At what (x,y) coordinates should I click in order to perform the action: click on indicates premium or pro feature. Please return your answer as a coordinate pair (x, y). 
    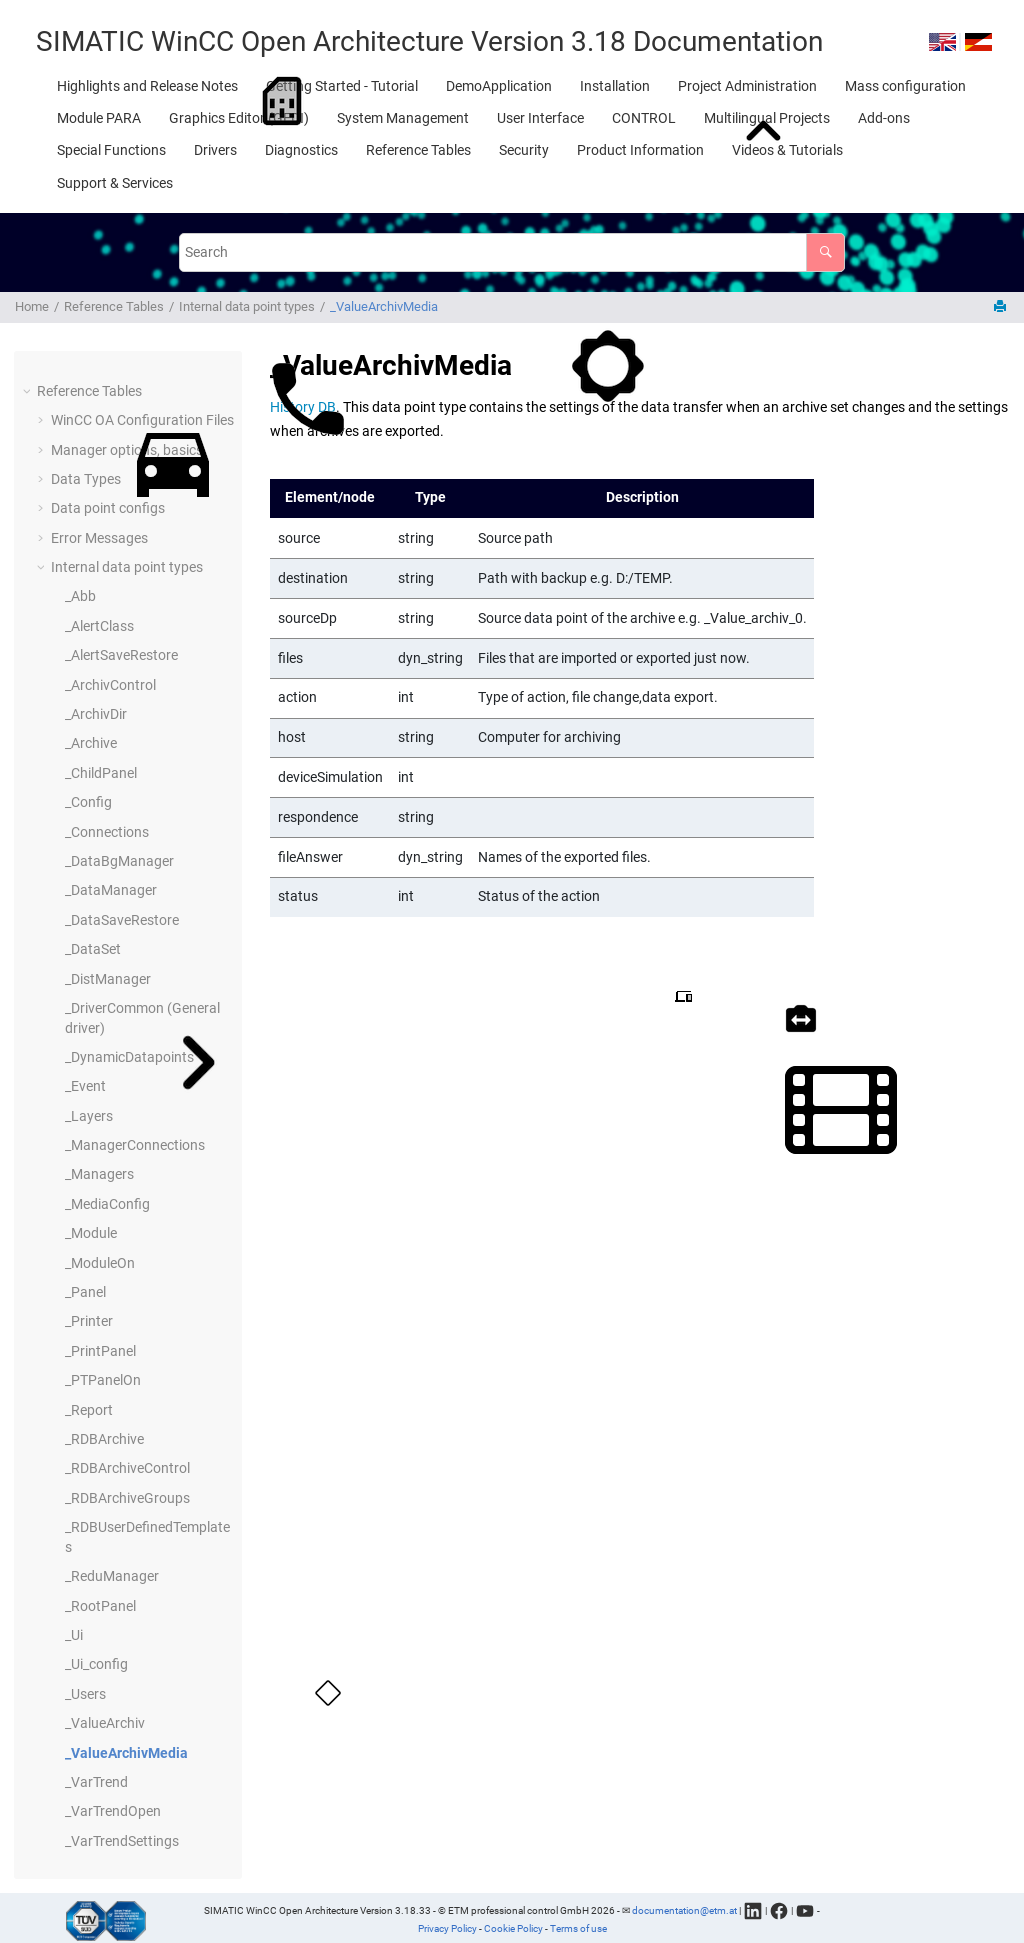
    Looking at the image, I should click on (328, 1693).